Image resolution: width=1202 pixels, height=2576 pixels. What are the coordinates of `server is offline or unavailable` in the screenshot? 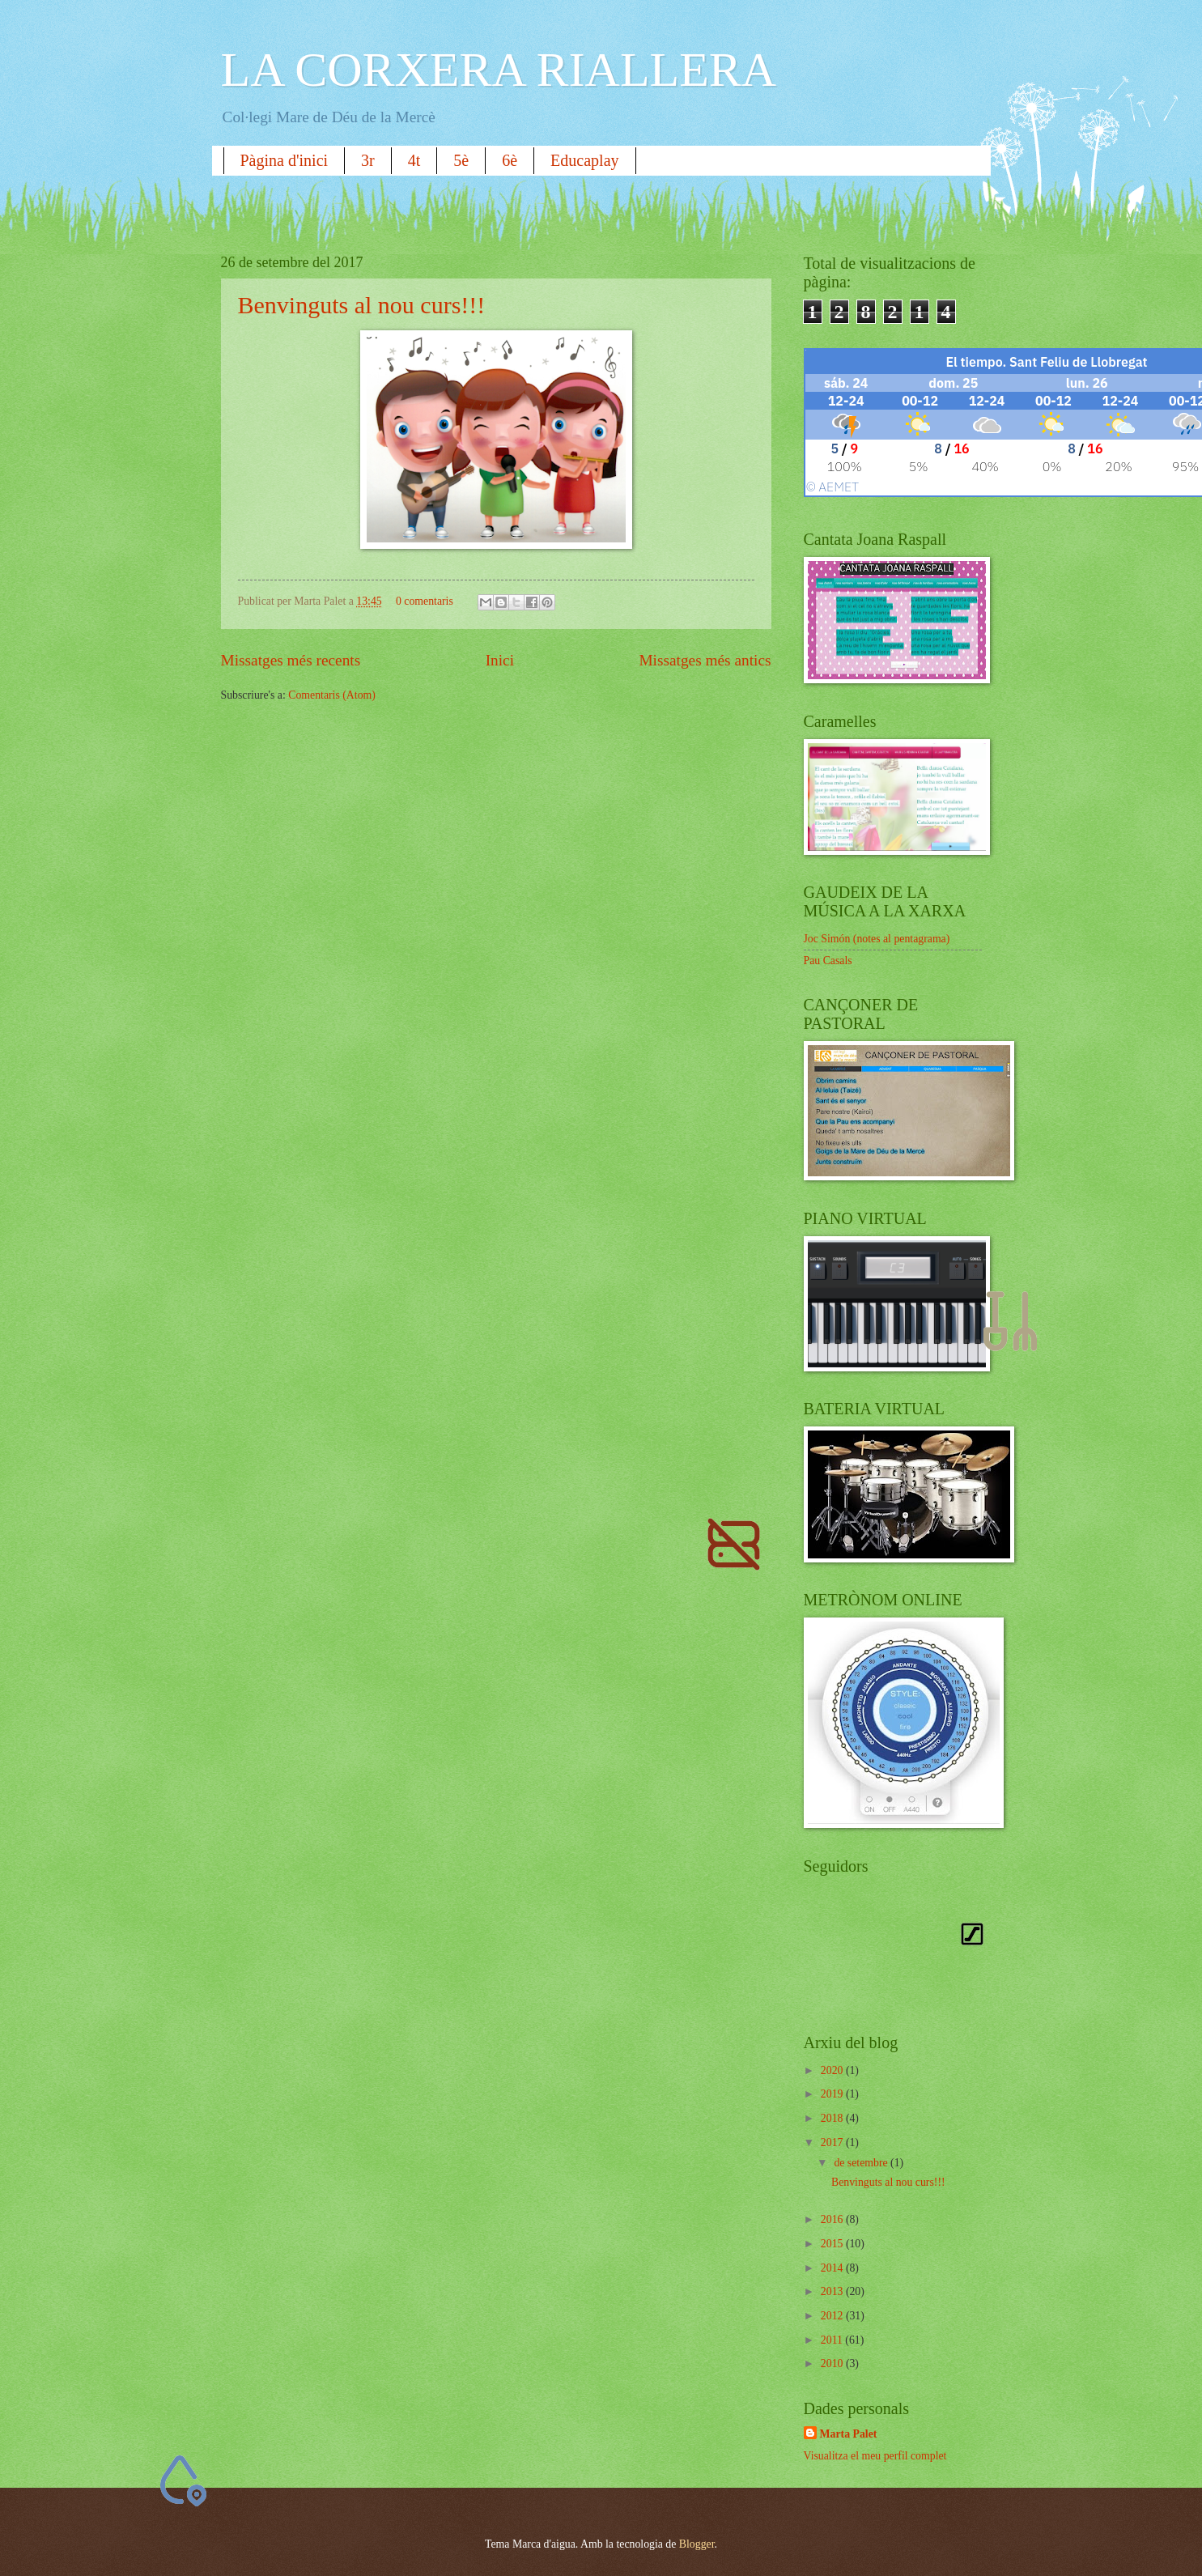 It's located at (733, 1544).